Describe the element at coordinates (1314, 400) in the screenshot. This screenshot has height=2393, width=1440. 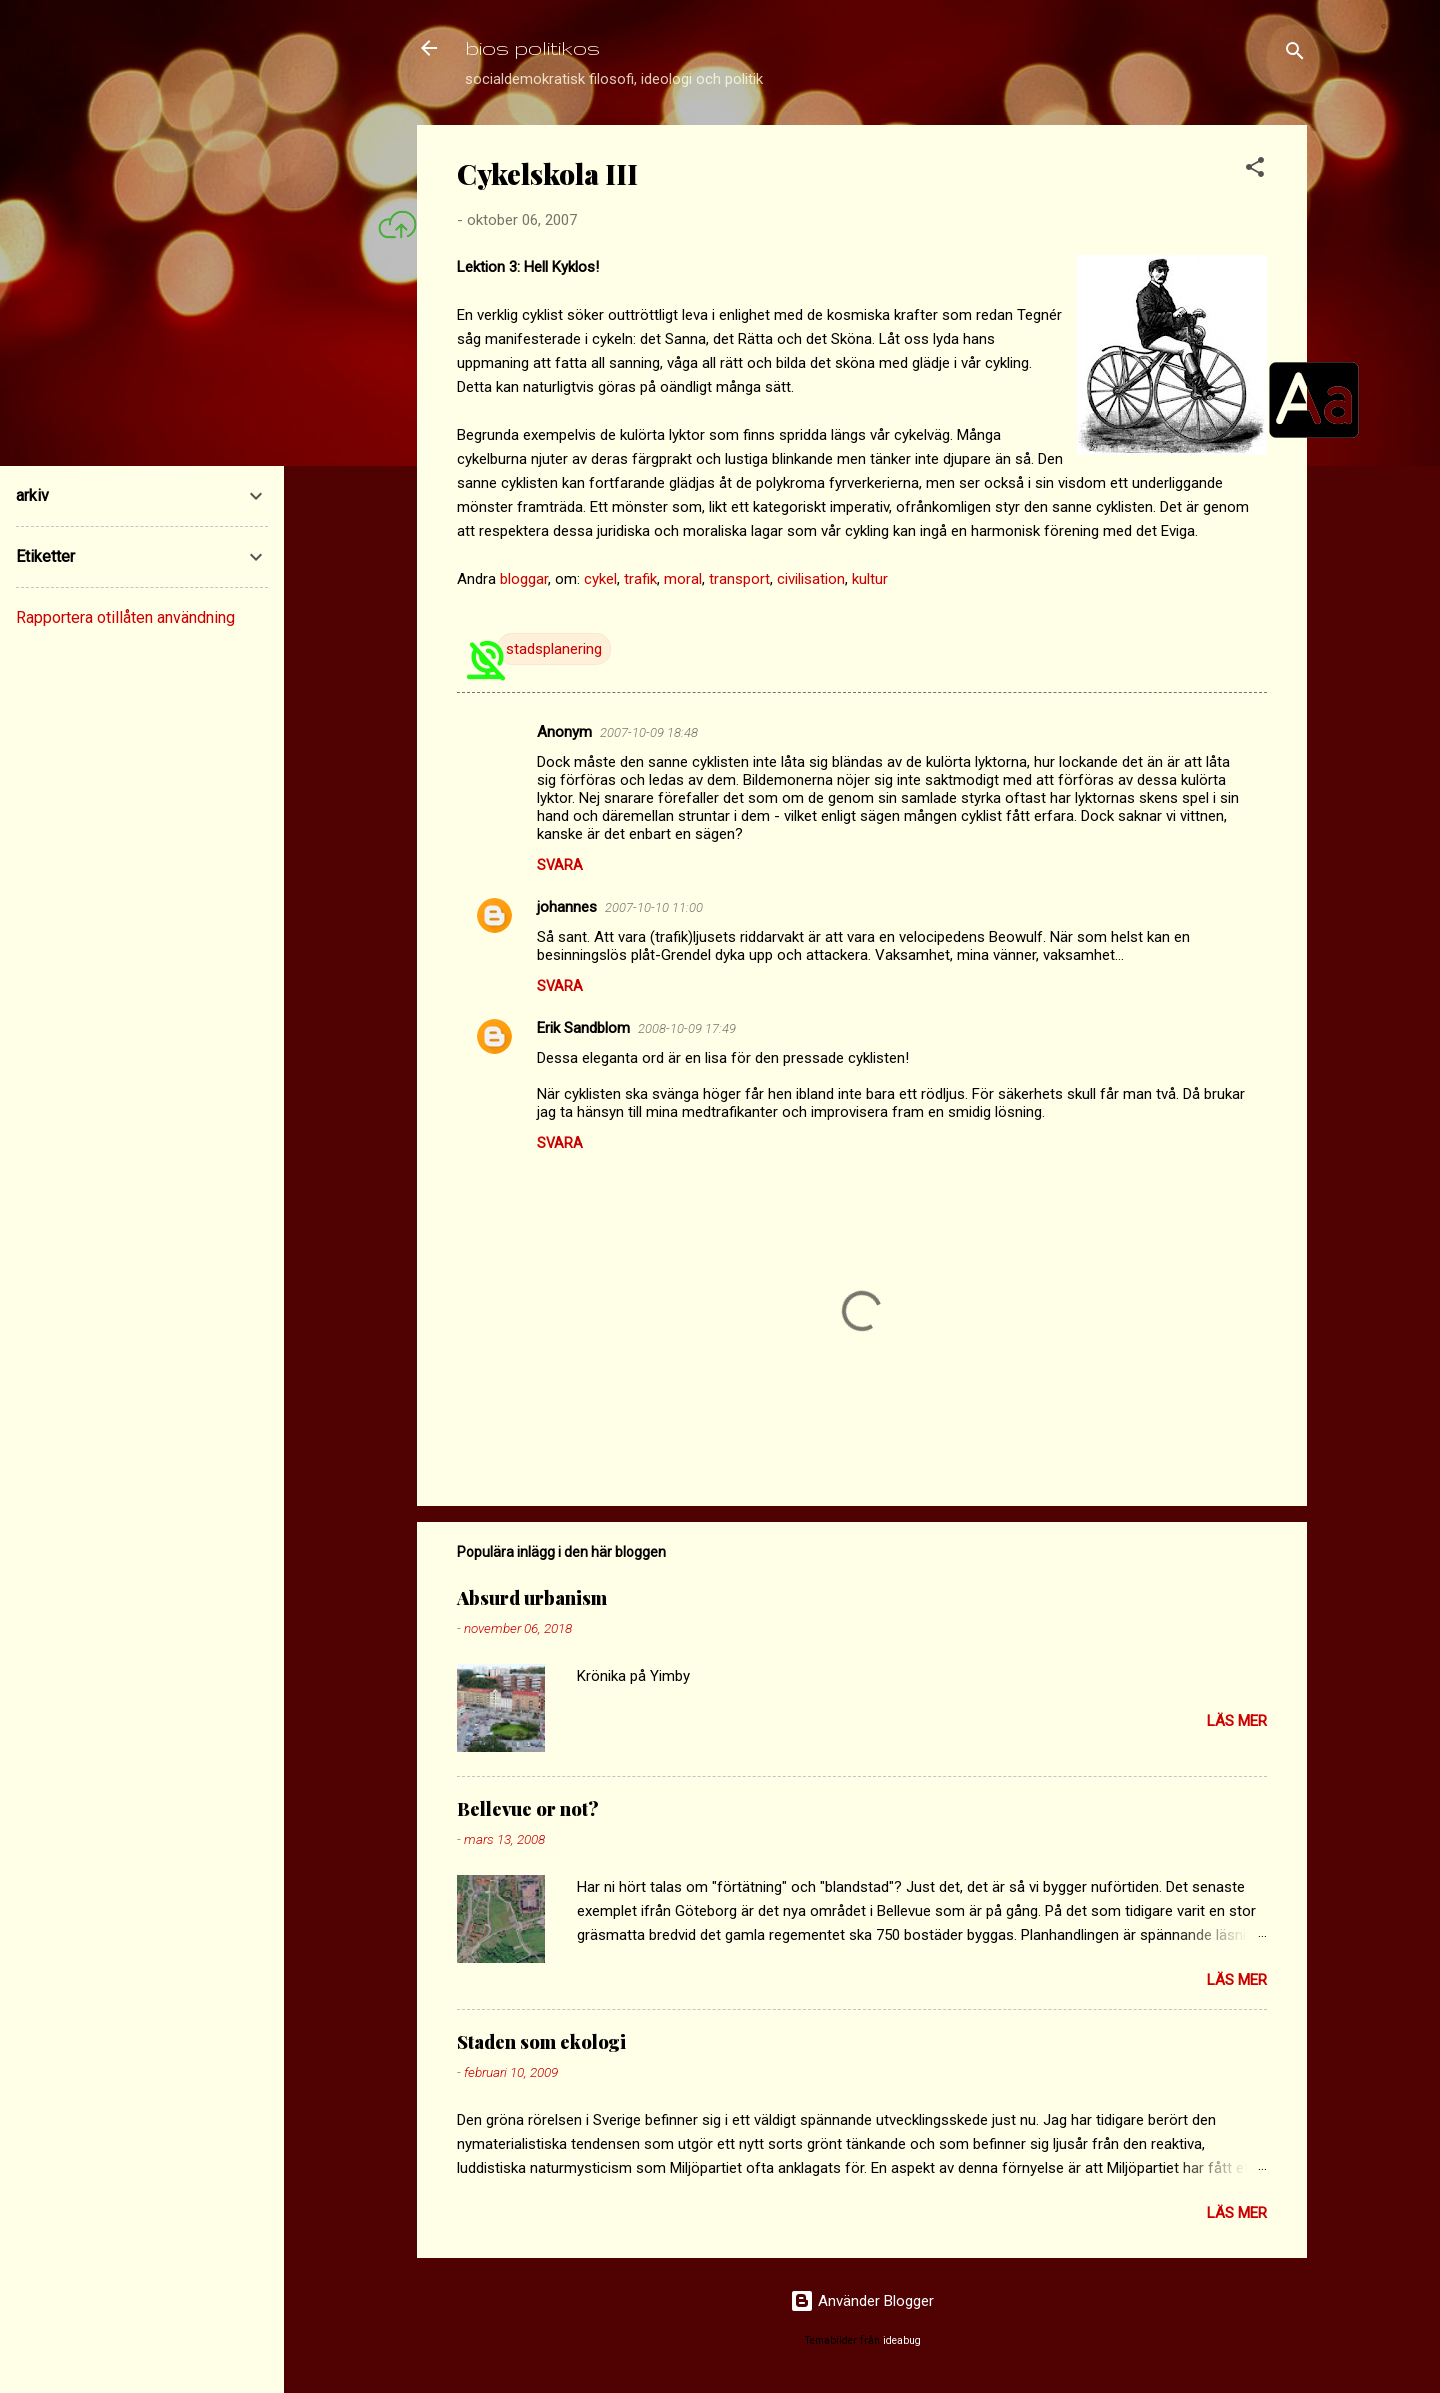
I see `change font size settings` at that location.